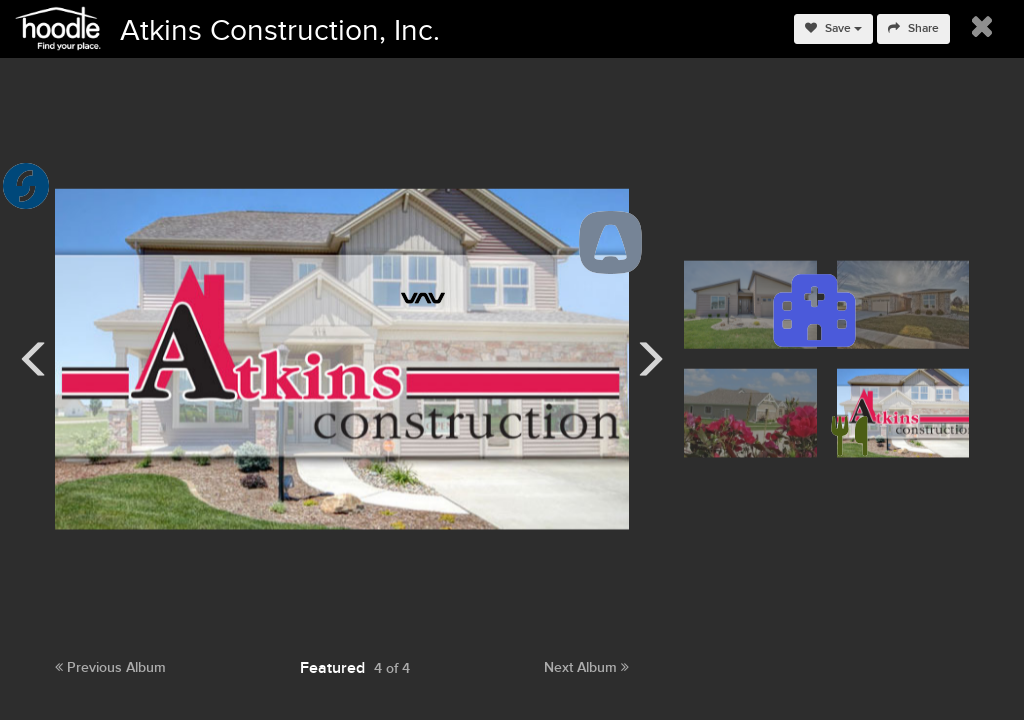 The height and width of the screenshot is (720, 1024). Describe the element at coordinates (610, 242) in the screenshot. I see `open the Aircall app` at that location.